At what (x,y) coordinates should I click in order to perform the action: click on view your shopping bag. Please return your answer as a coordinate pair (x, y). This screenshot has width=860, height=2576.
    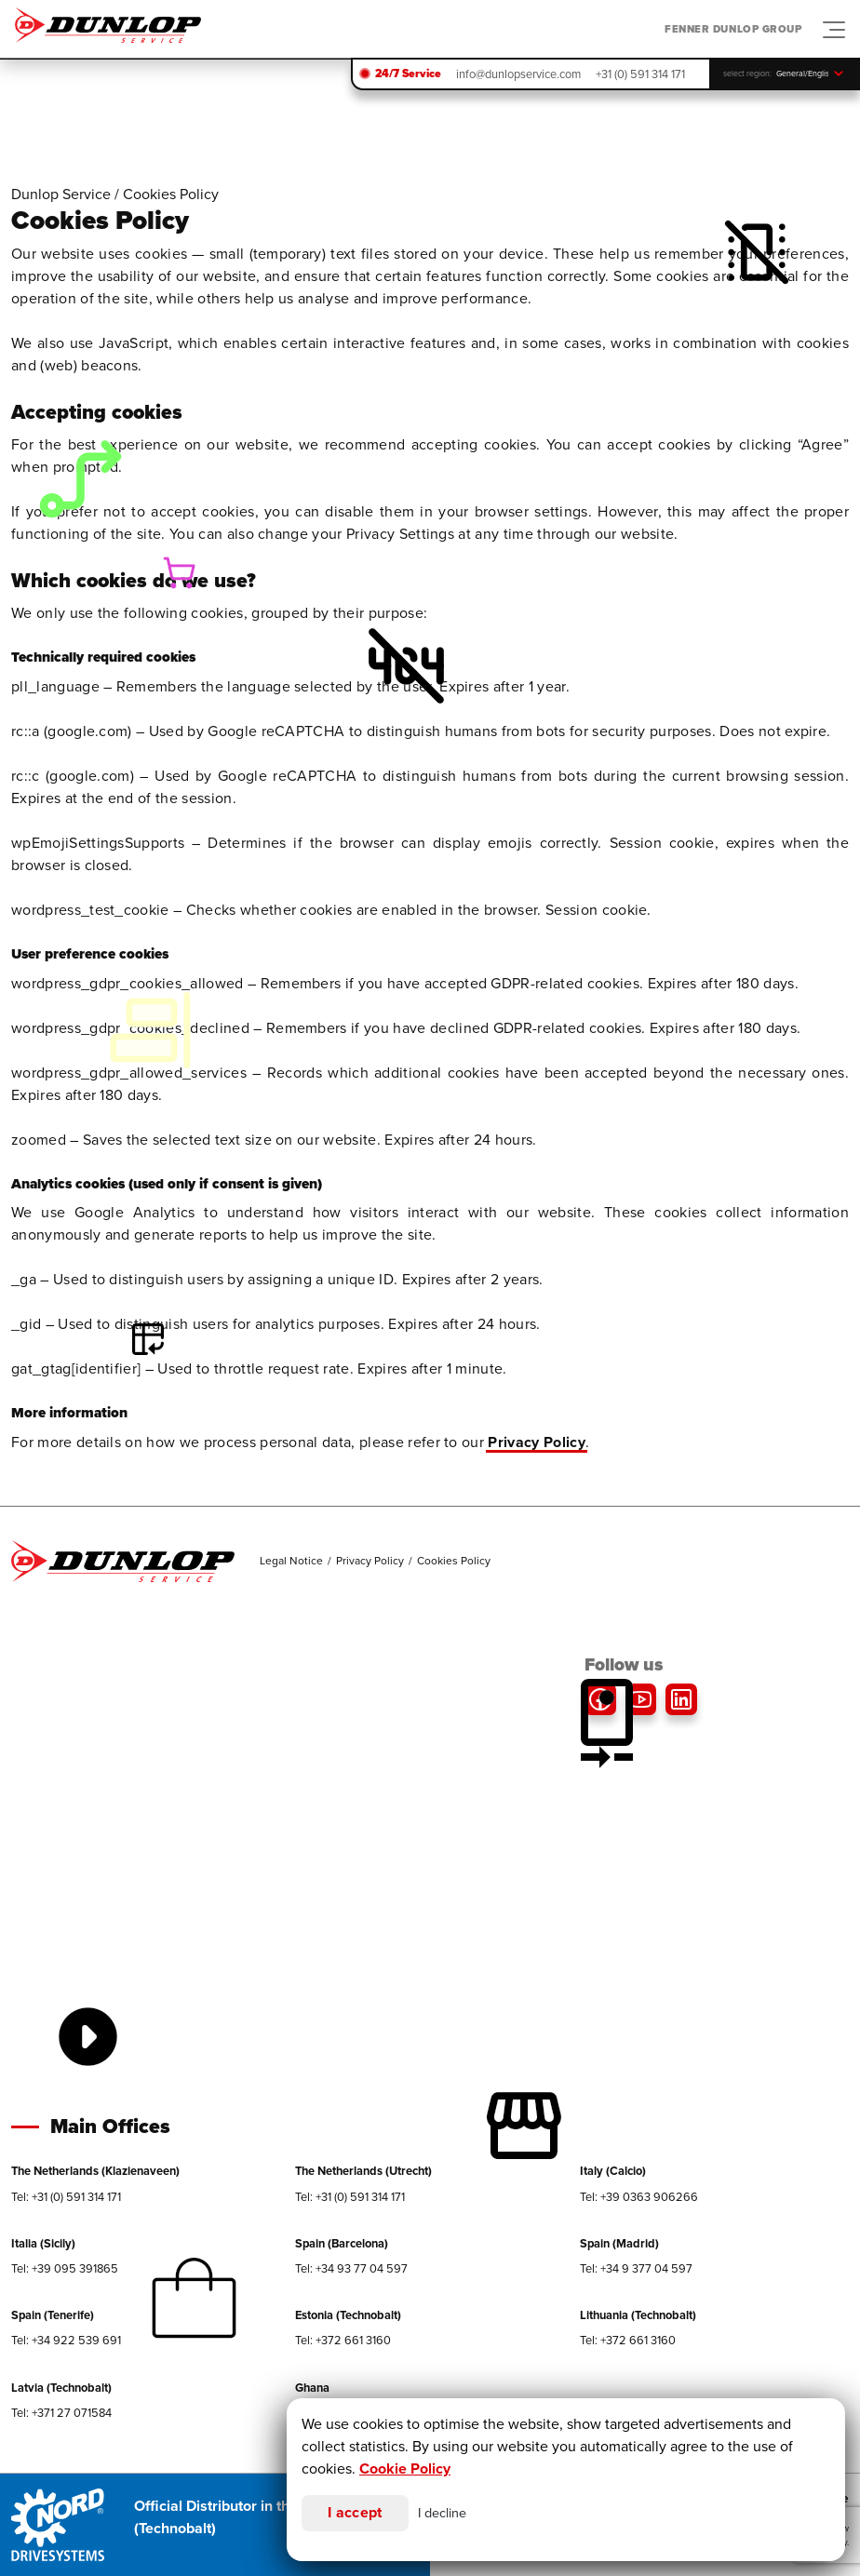
    Looking at the image, I should click on (194, 2302).